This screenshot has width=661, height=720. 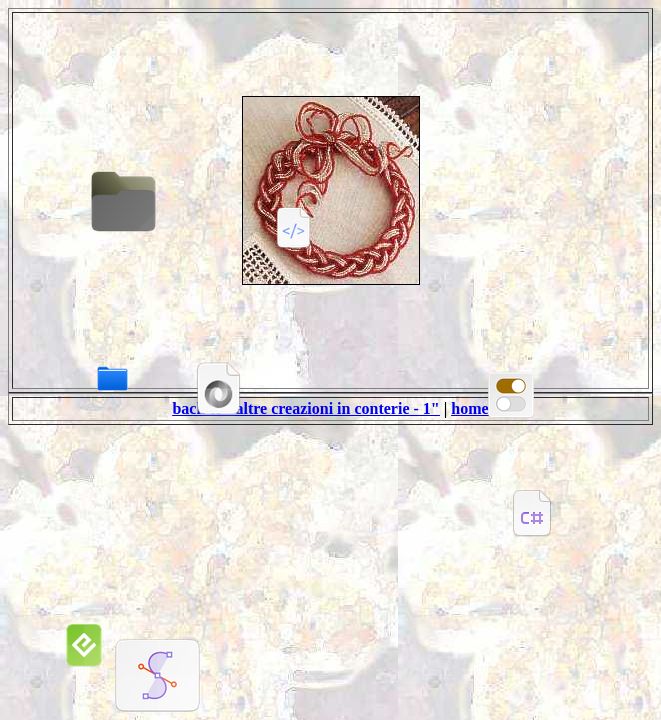 I want to click on an SVG vector image file, so click(x=157, y=672).